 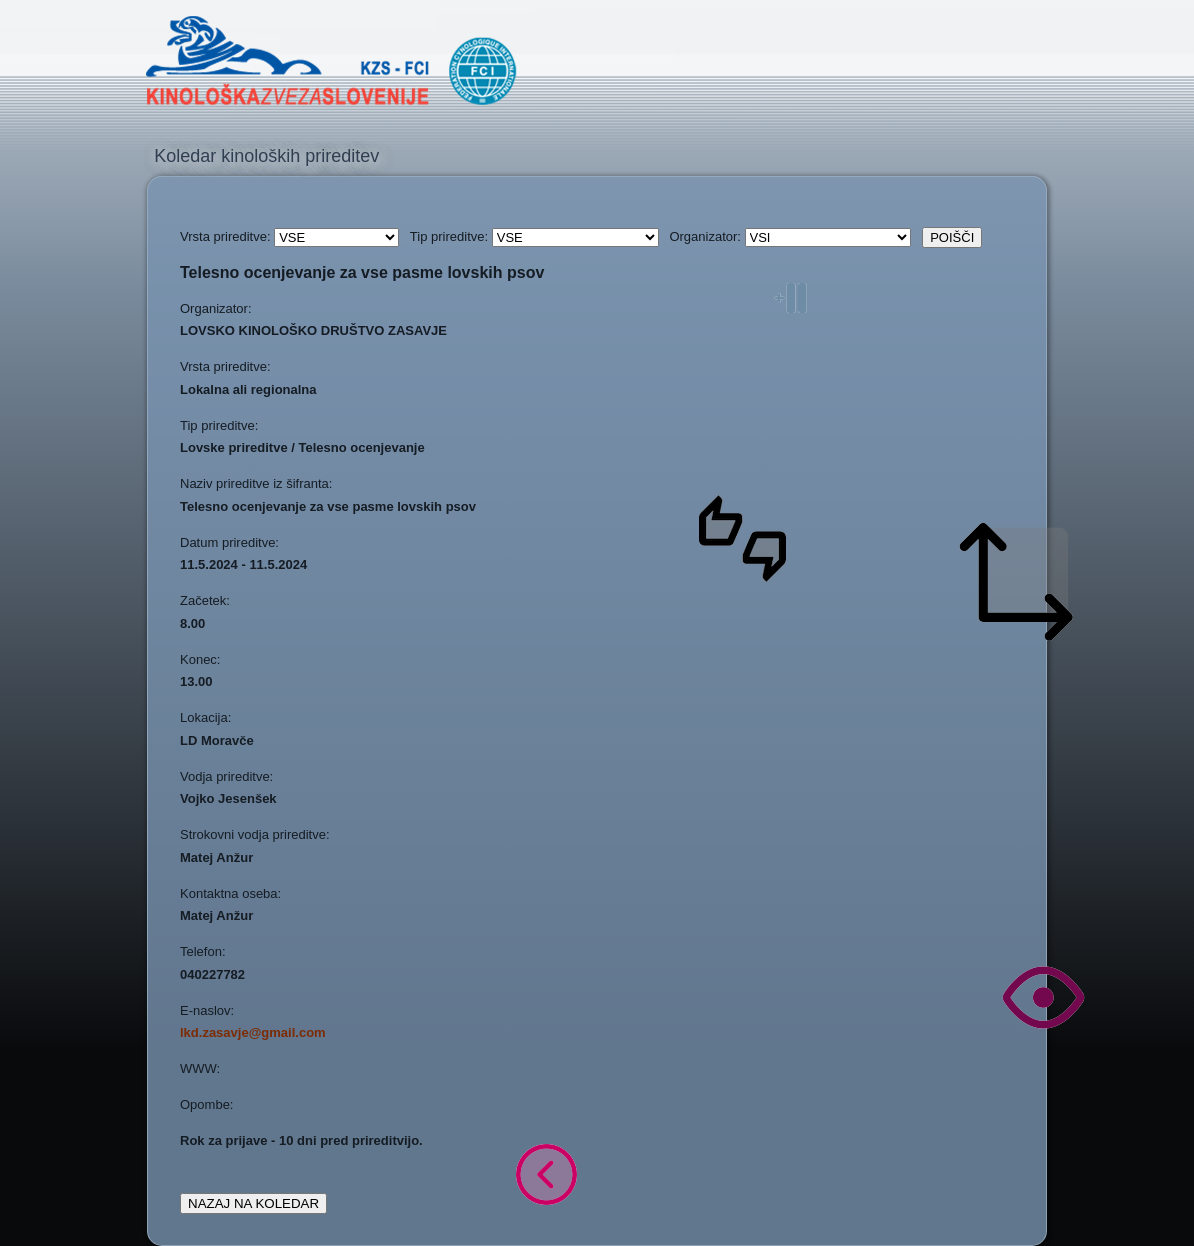 I want to click on go back to the previous screen, so click(x=546, y=1174).